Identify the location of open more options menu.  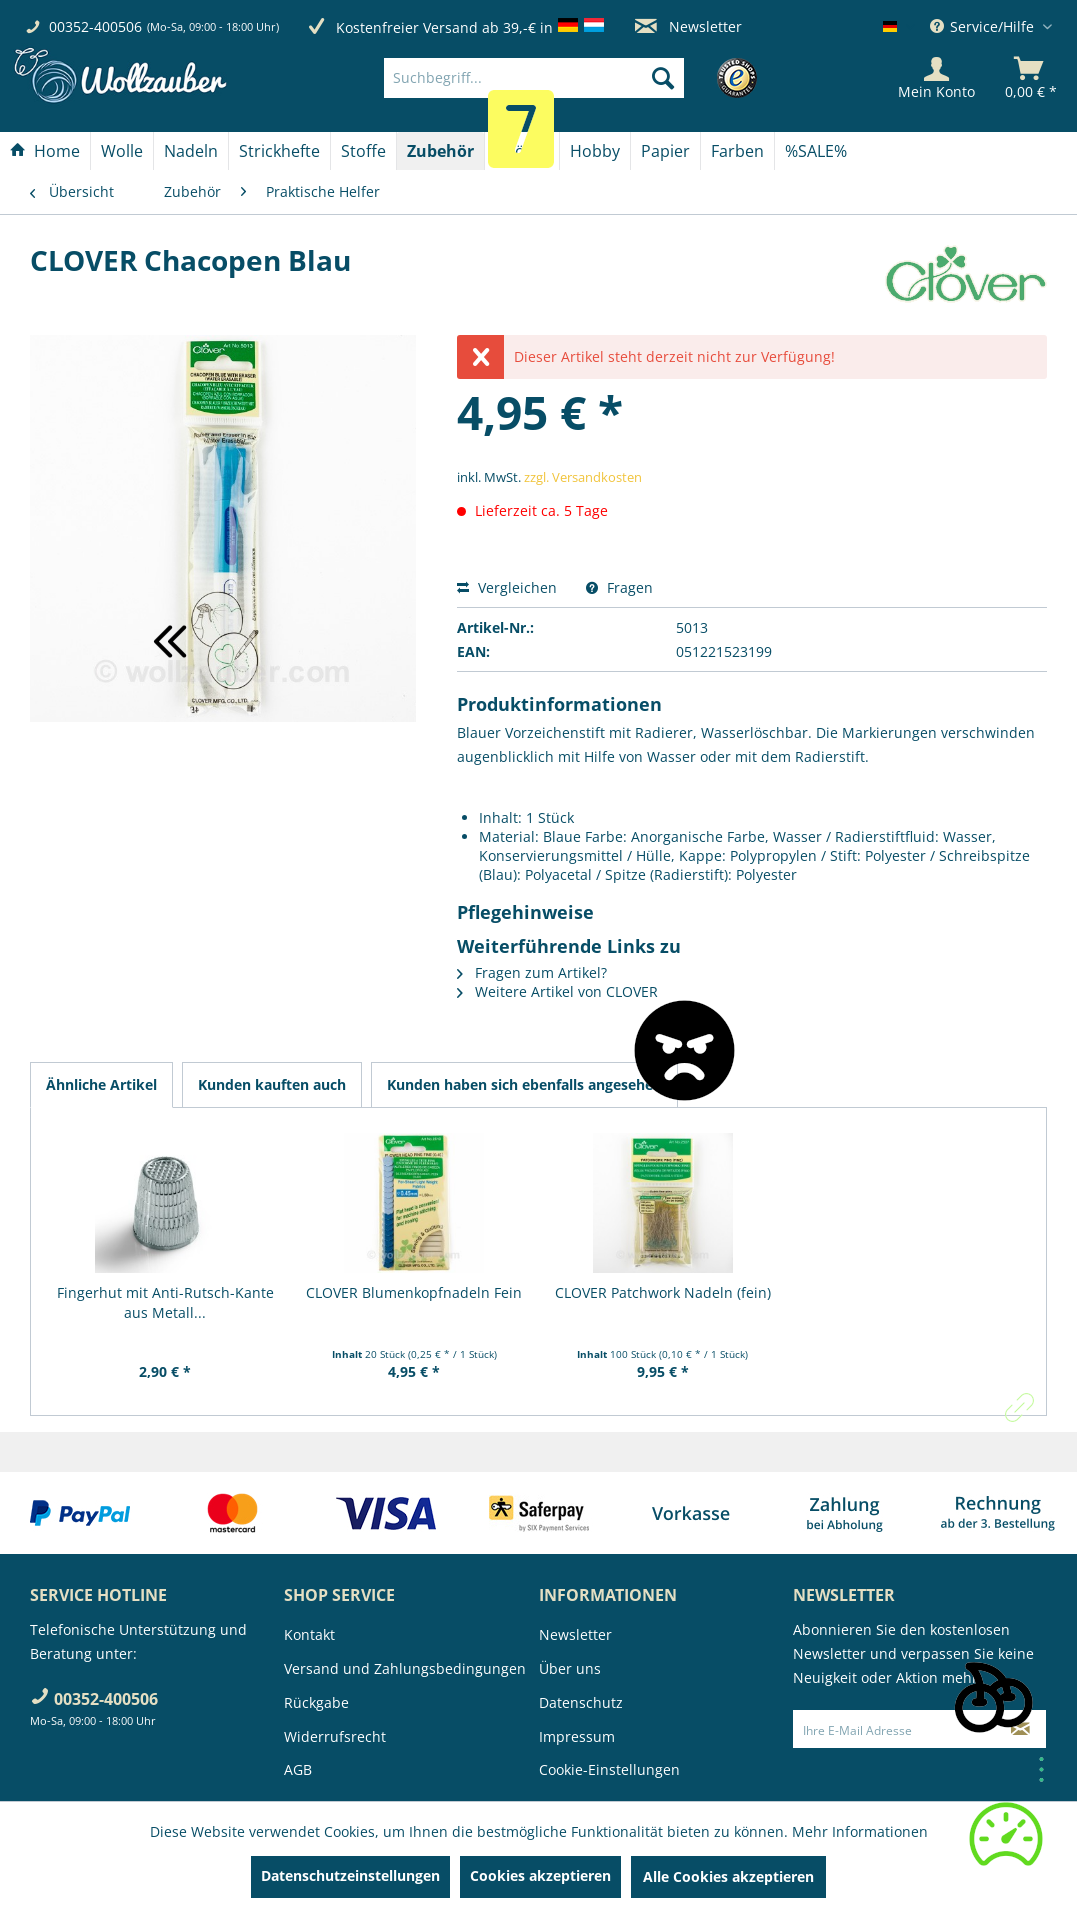
(1041, 1769).